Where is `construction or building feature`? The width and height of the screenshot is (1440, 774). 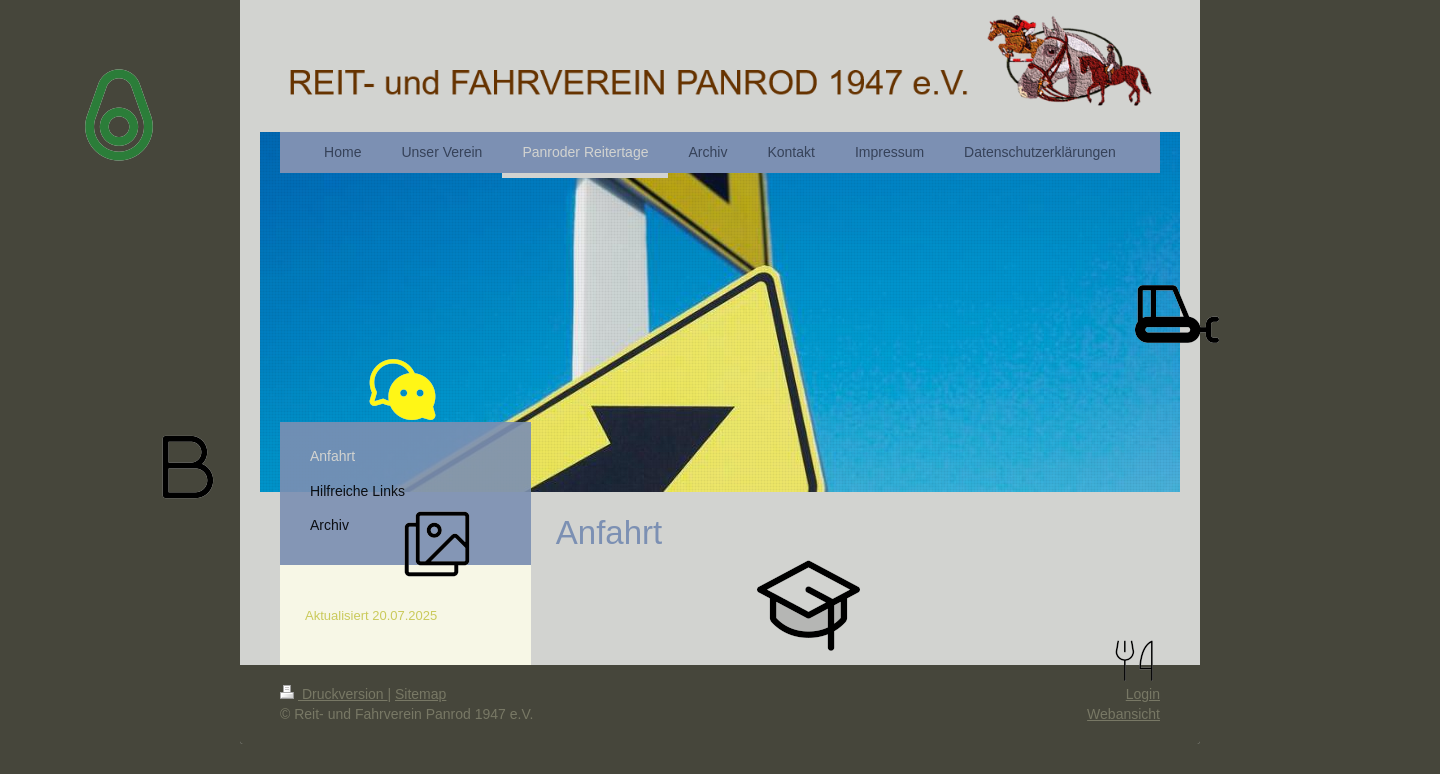
construction or building feature is located at coordinates (1177, 314).